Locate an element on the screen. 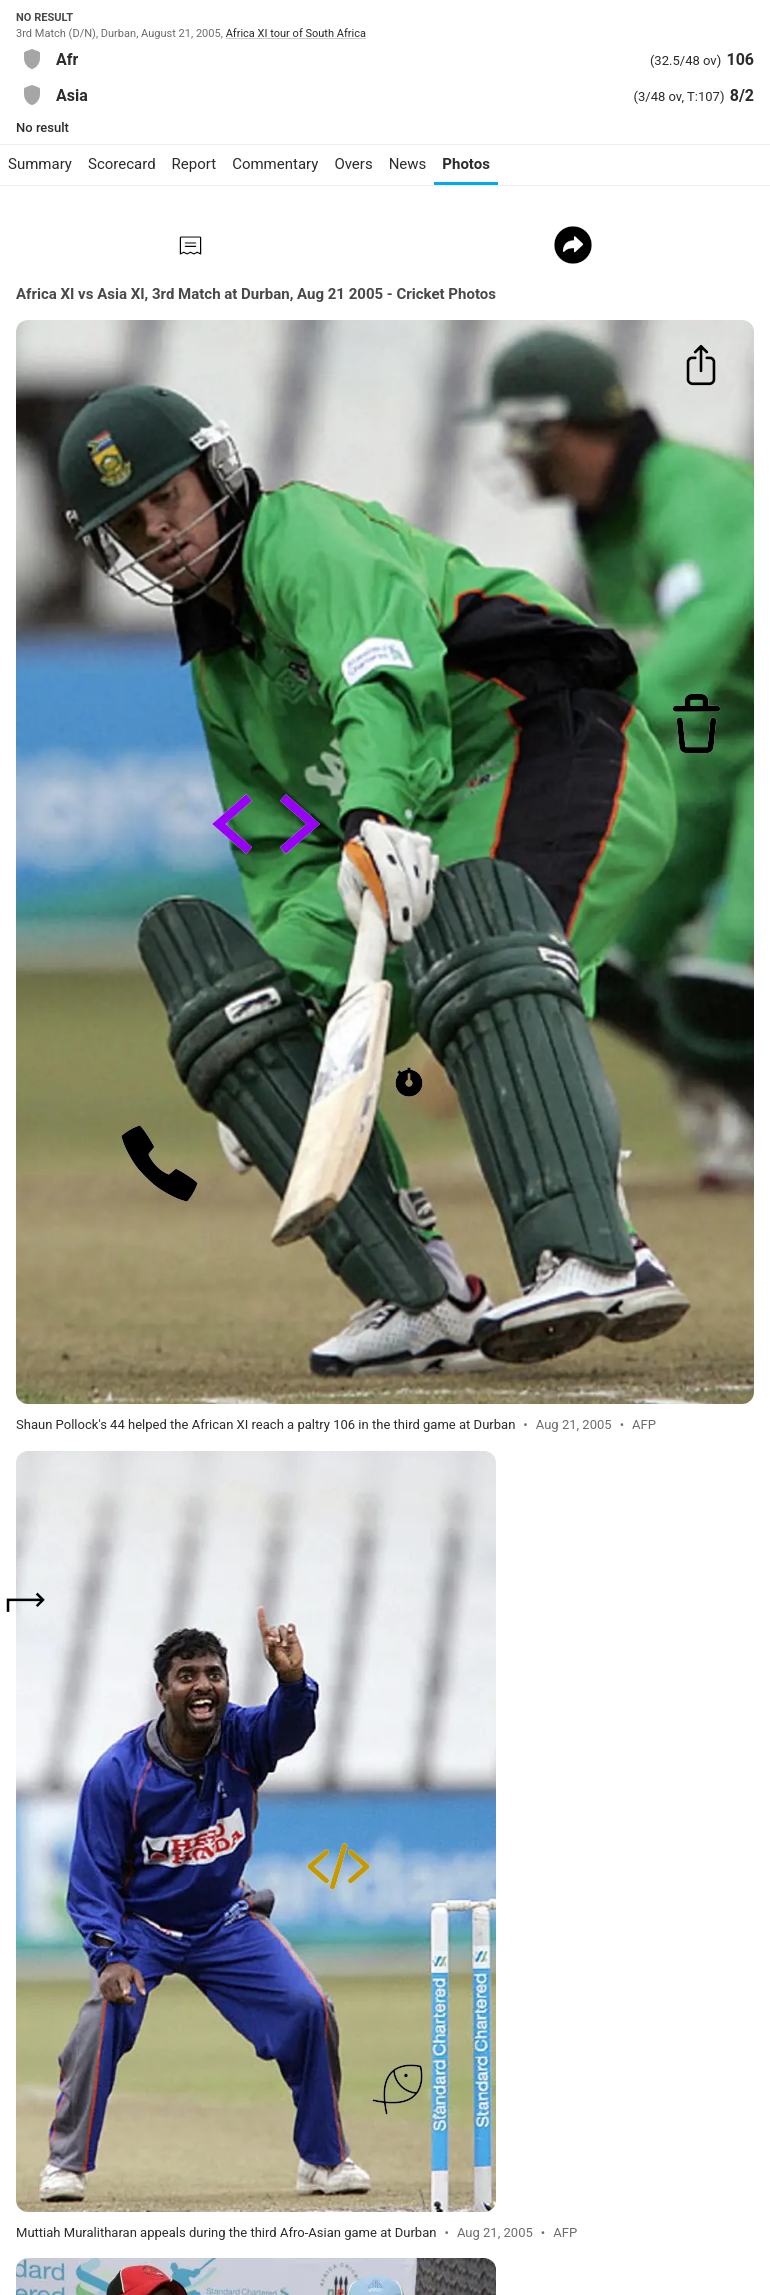  access fishing or marine-related features is located at coordinates (399, 2087).